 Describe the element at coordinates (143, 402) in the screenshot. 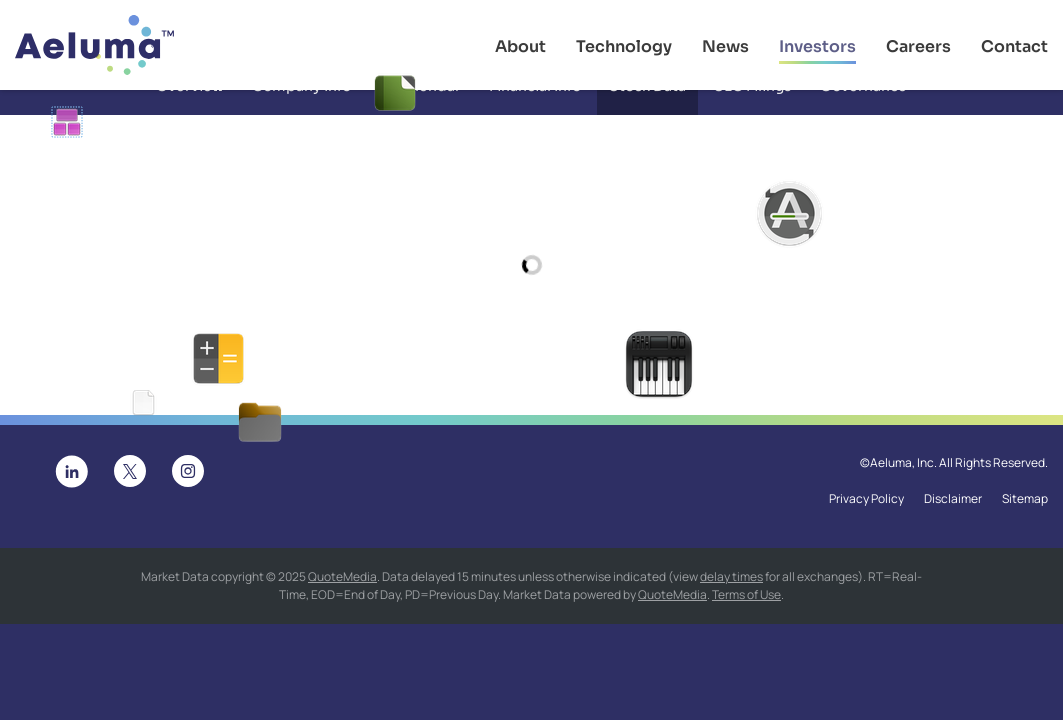

I see `preview a text file before opening` at that location.